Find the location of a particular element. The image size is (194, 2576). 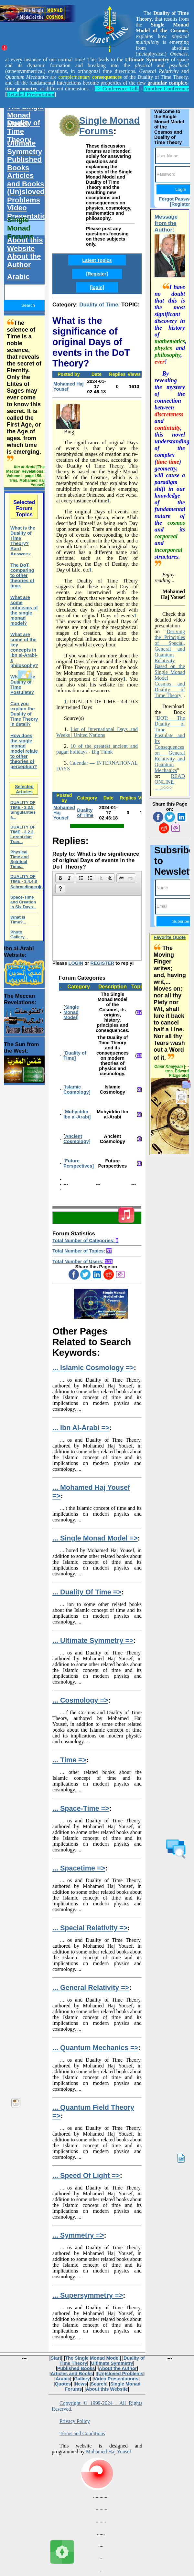

a yaml configuration file is located at coordinates (181, 1097).